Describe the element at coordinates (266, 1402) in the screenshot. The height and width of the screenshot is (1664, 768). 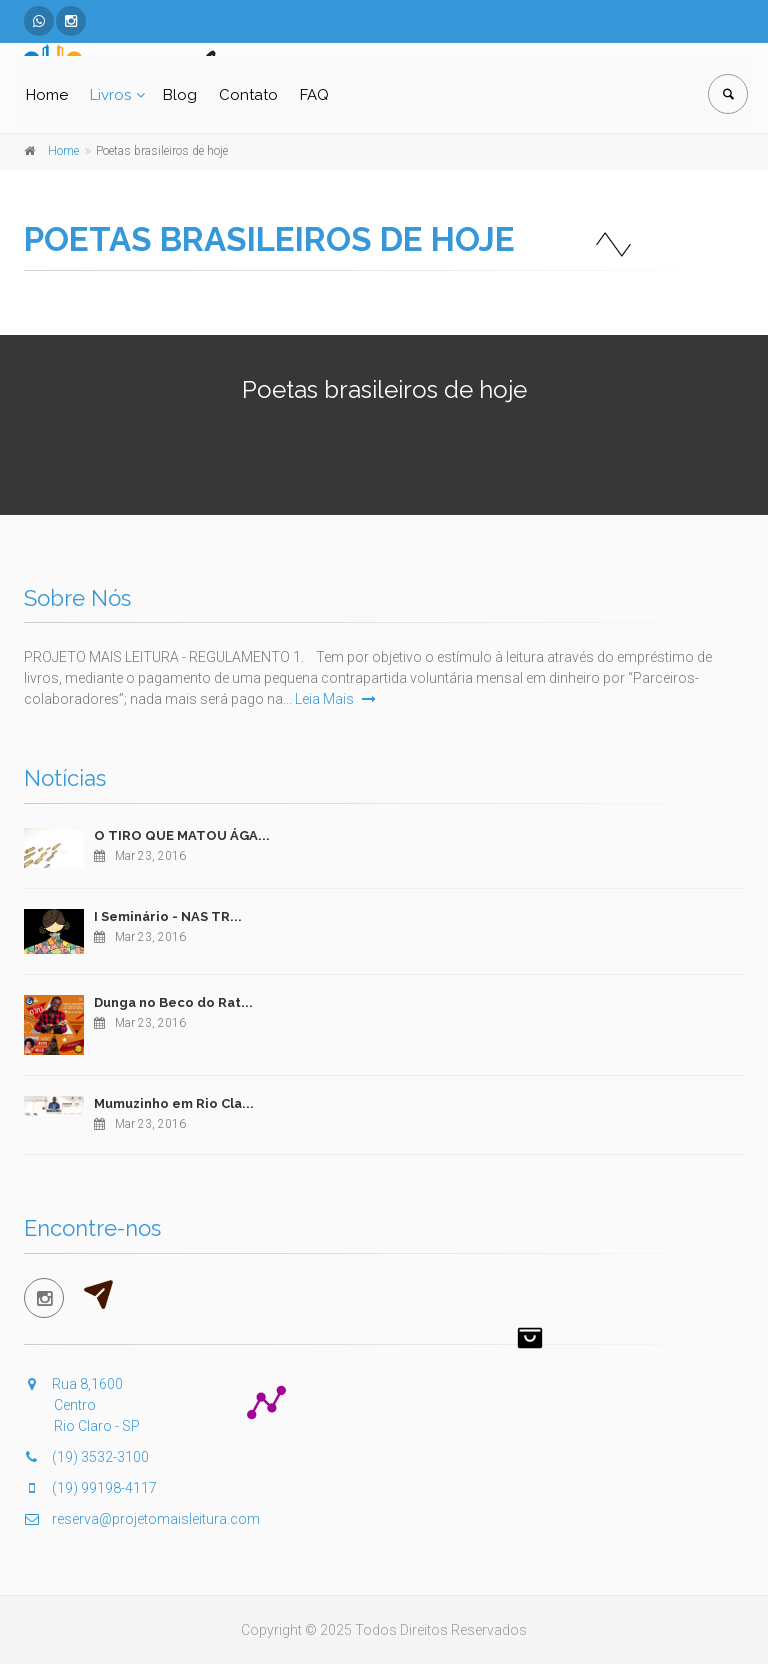
I see `view connected data points or analytics` at that location.